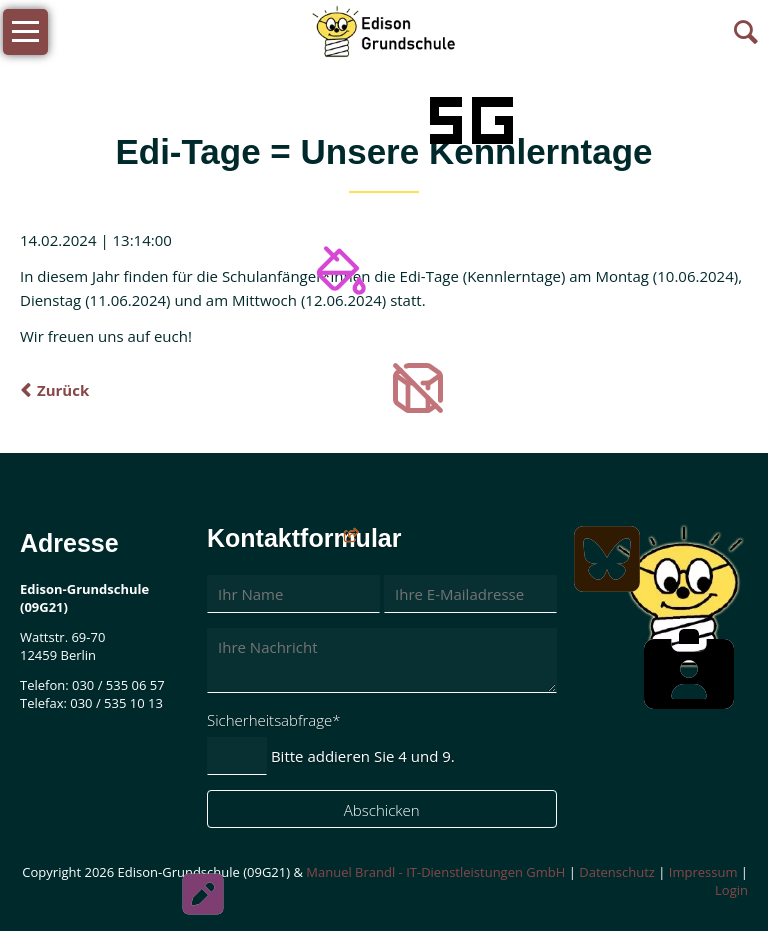 The image size is (768, 931). Describe the element at coordinates (418, 388) in the screenshot. I see `disable 3D object view` at that location.